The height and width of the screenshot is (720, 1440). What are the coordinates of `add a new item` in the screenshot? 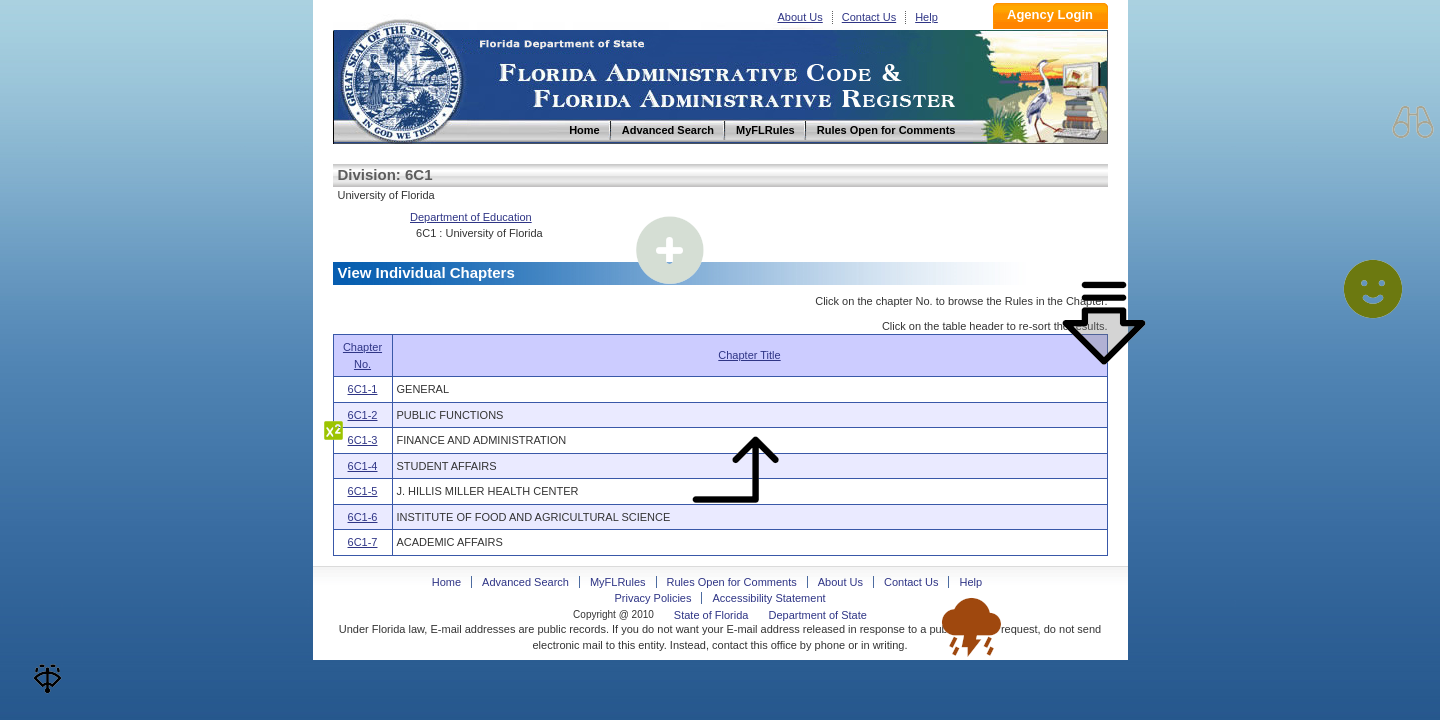 It's located at (669, 250).